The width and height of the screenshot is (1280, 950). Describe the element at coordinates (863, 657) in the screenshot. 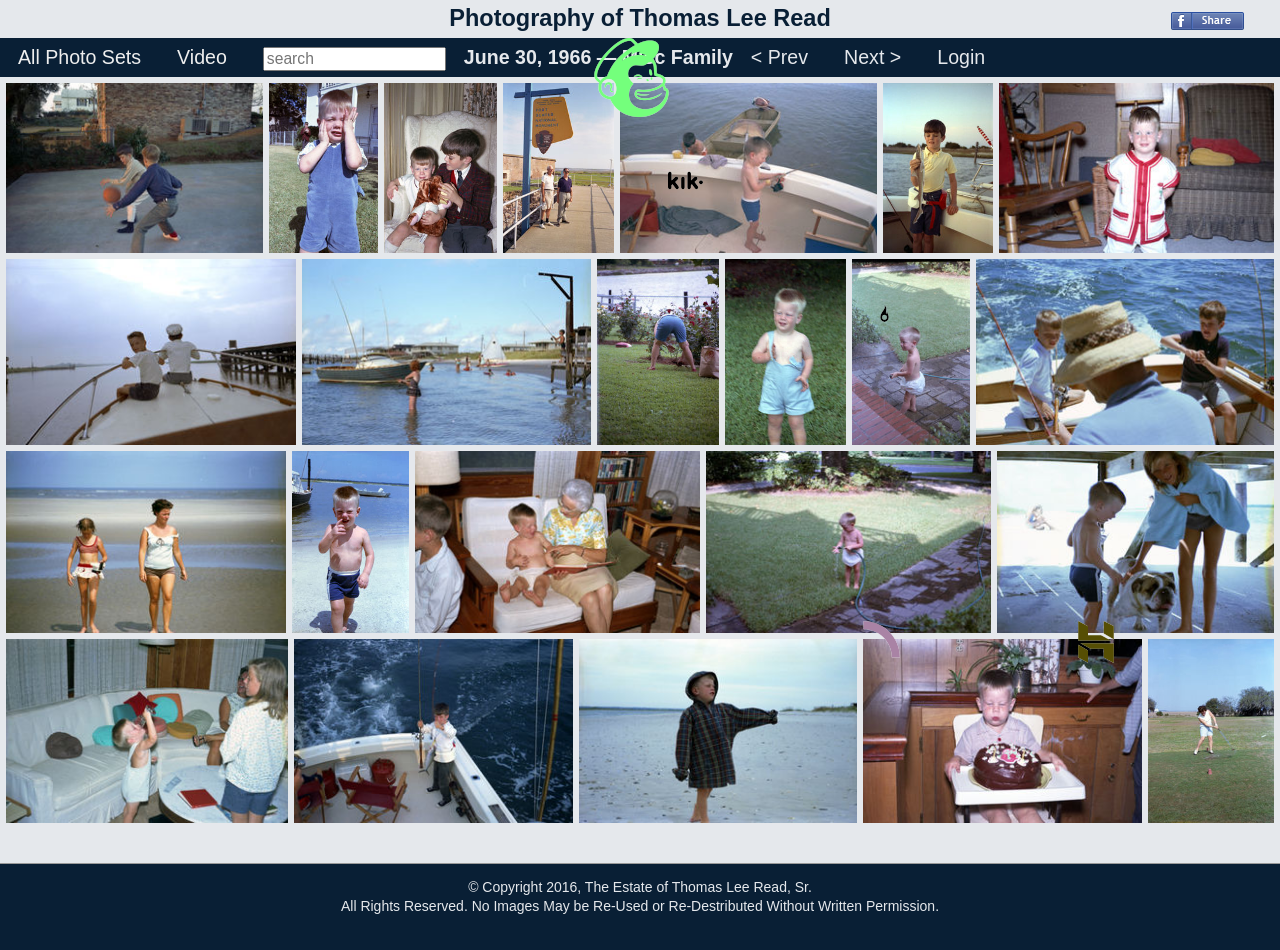

I see `indicates content is loading` at that location.